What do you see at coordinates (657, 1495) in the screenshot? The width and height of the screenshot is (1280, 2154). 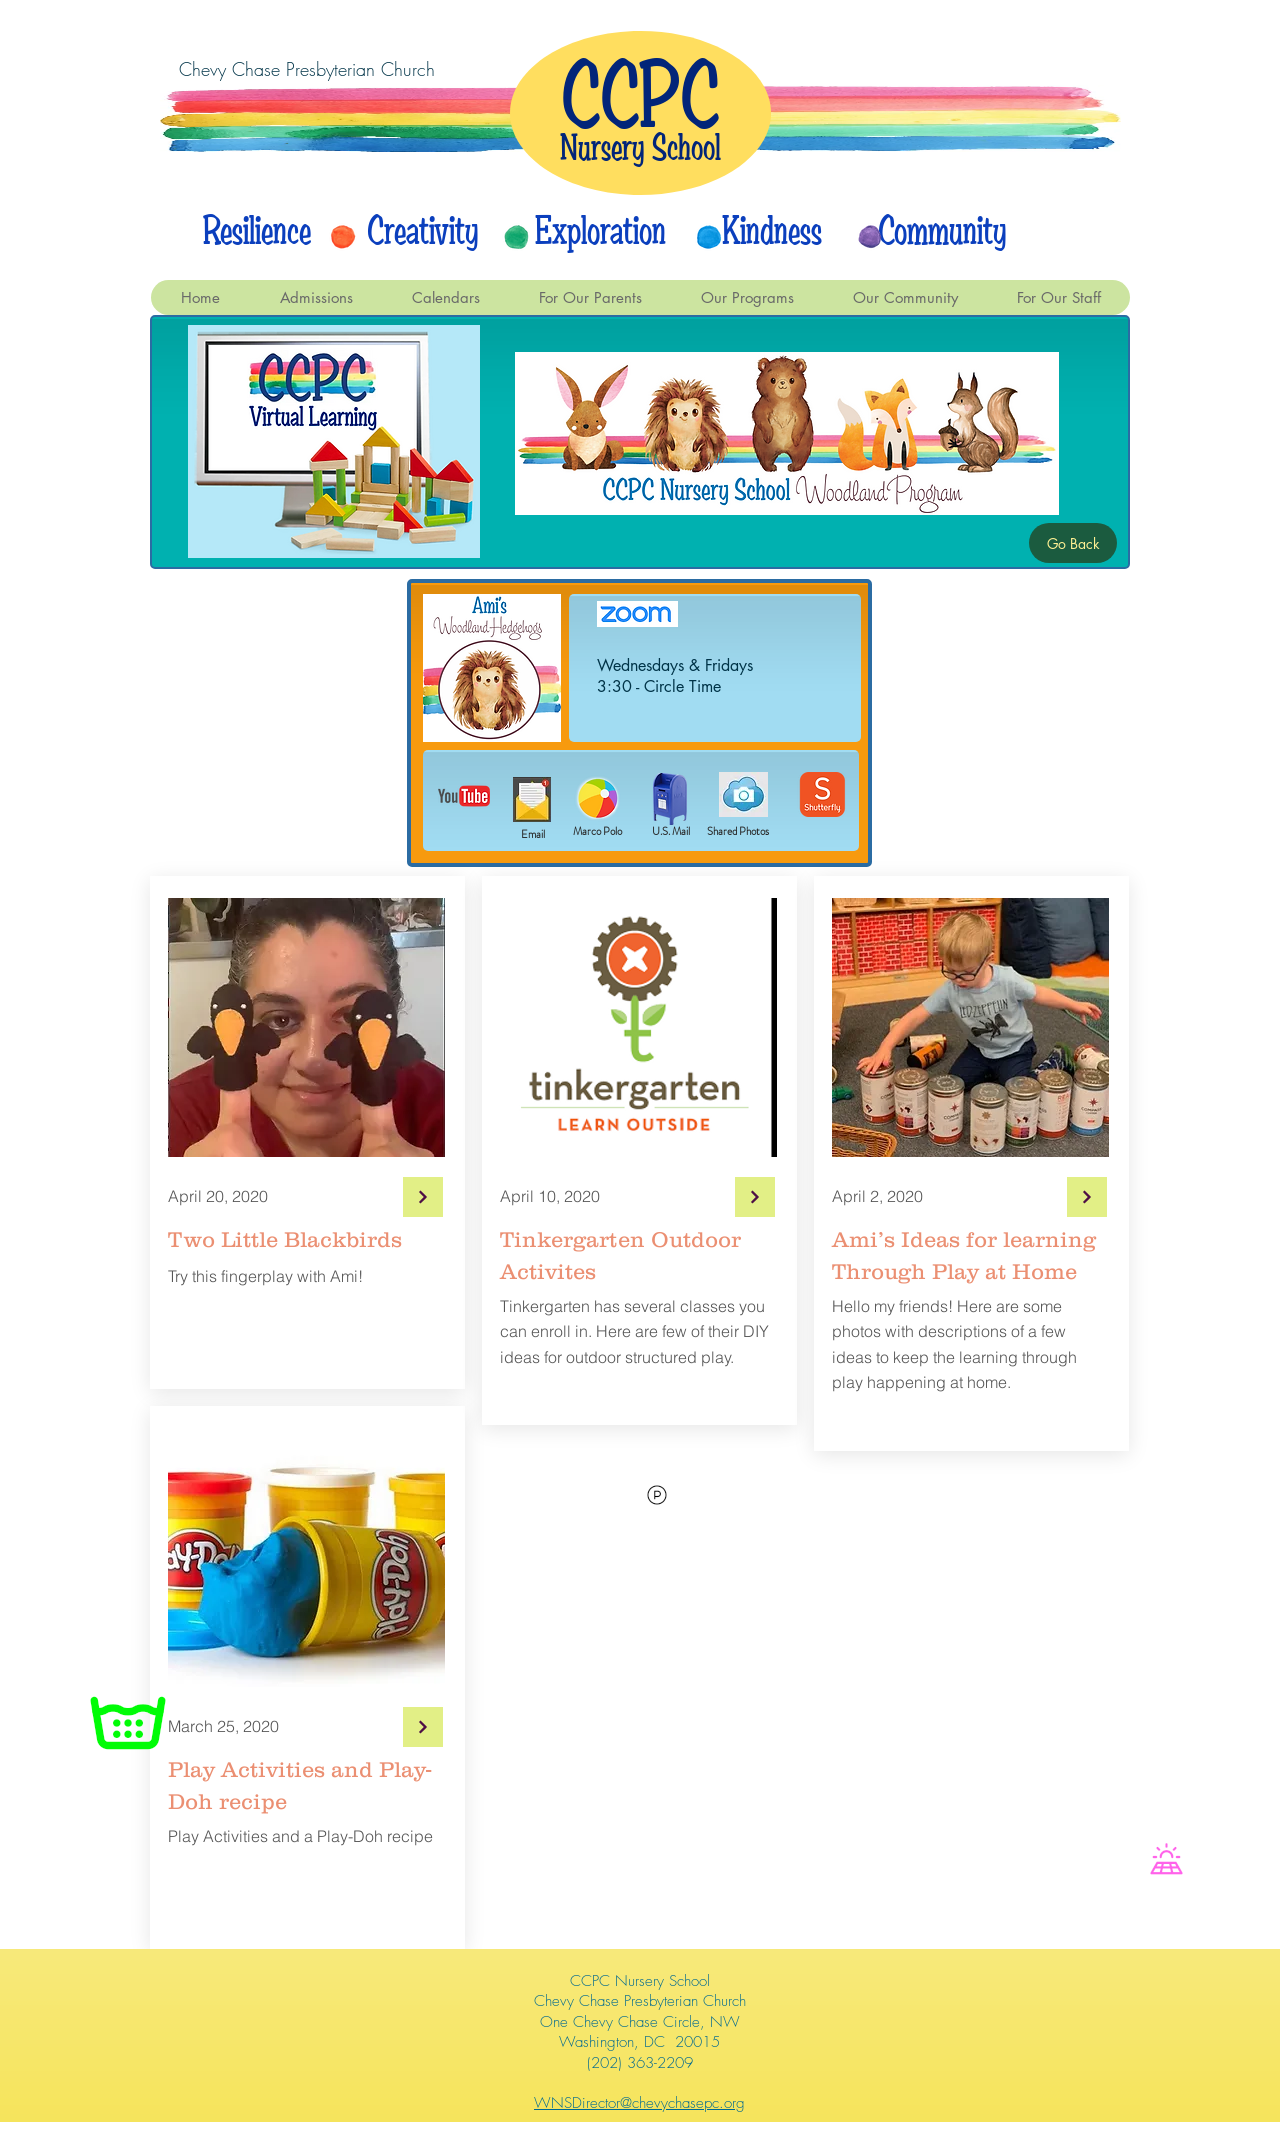 I see `parking location or availability indicator` at bounding box center [657, 1495].